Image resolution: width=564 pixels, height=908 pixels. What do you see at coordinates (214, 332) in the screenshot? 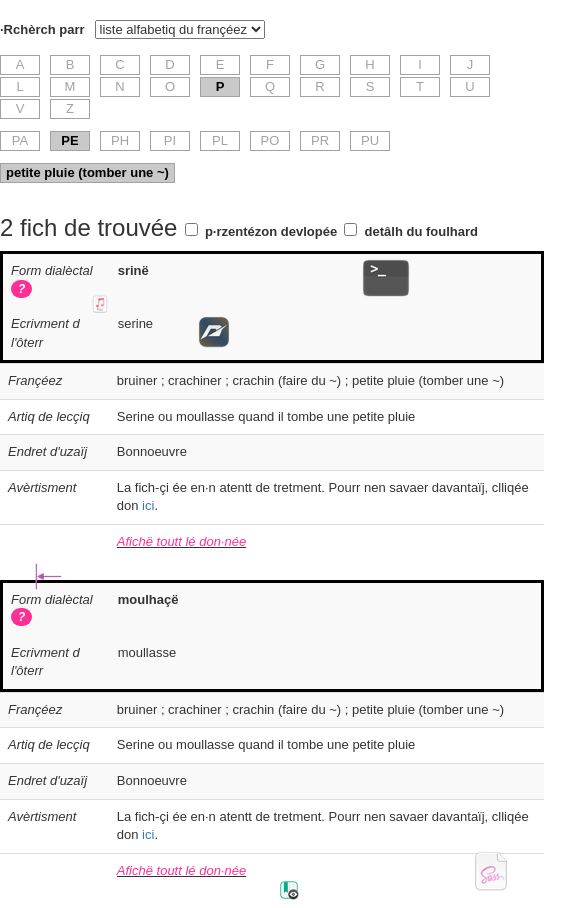
I see `launch need for speed no limits game` at bounding box center [214, 332].